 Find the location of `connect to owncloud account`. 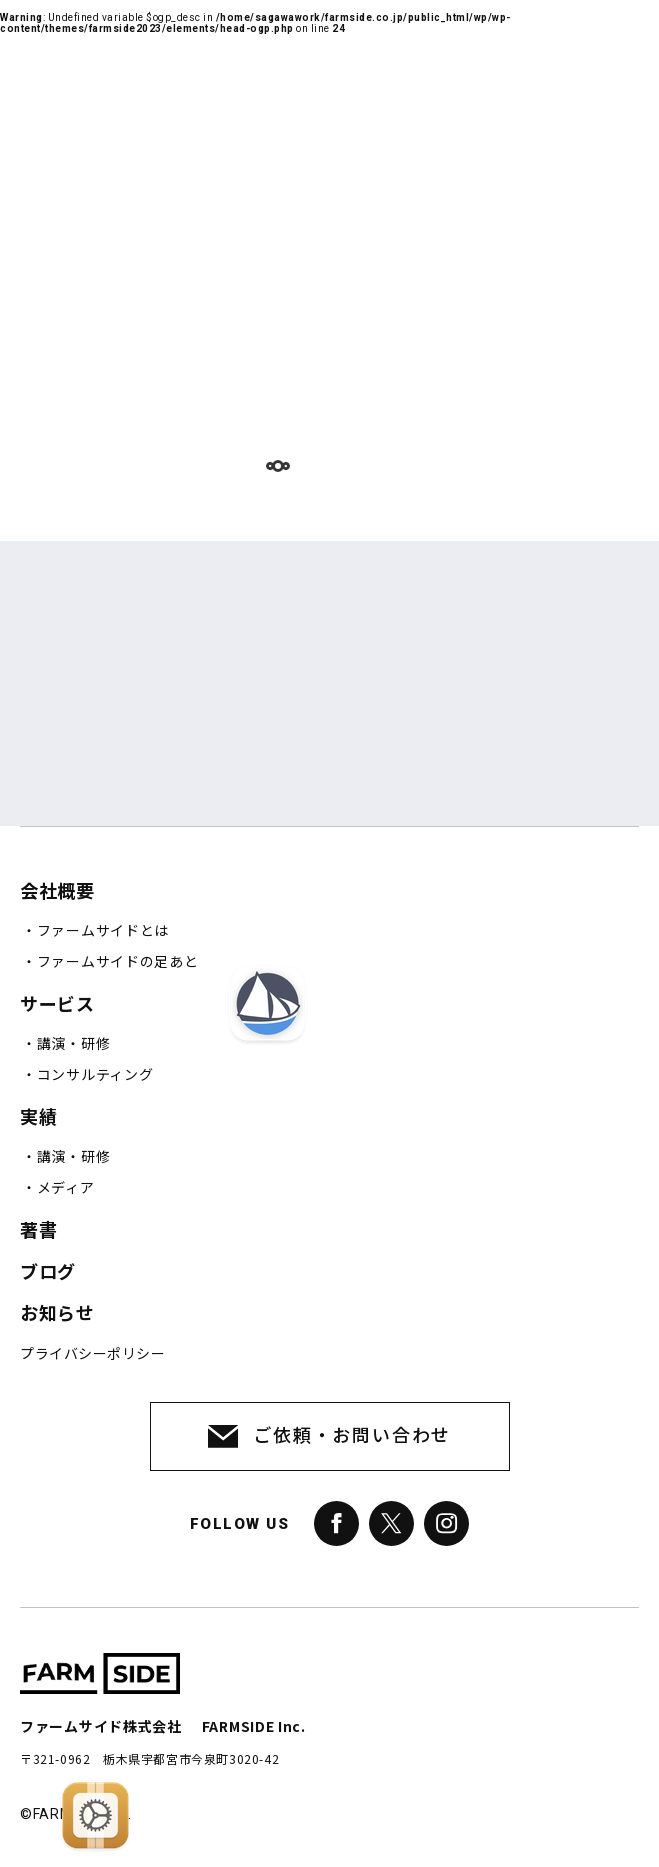

connect to owncloud account is located at coordinates (278, 466).